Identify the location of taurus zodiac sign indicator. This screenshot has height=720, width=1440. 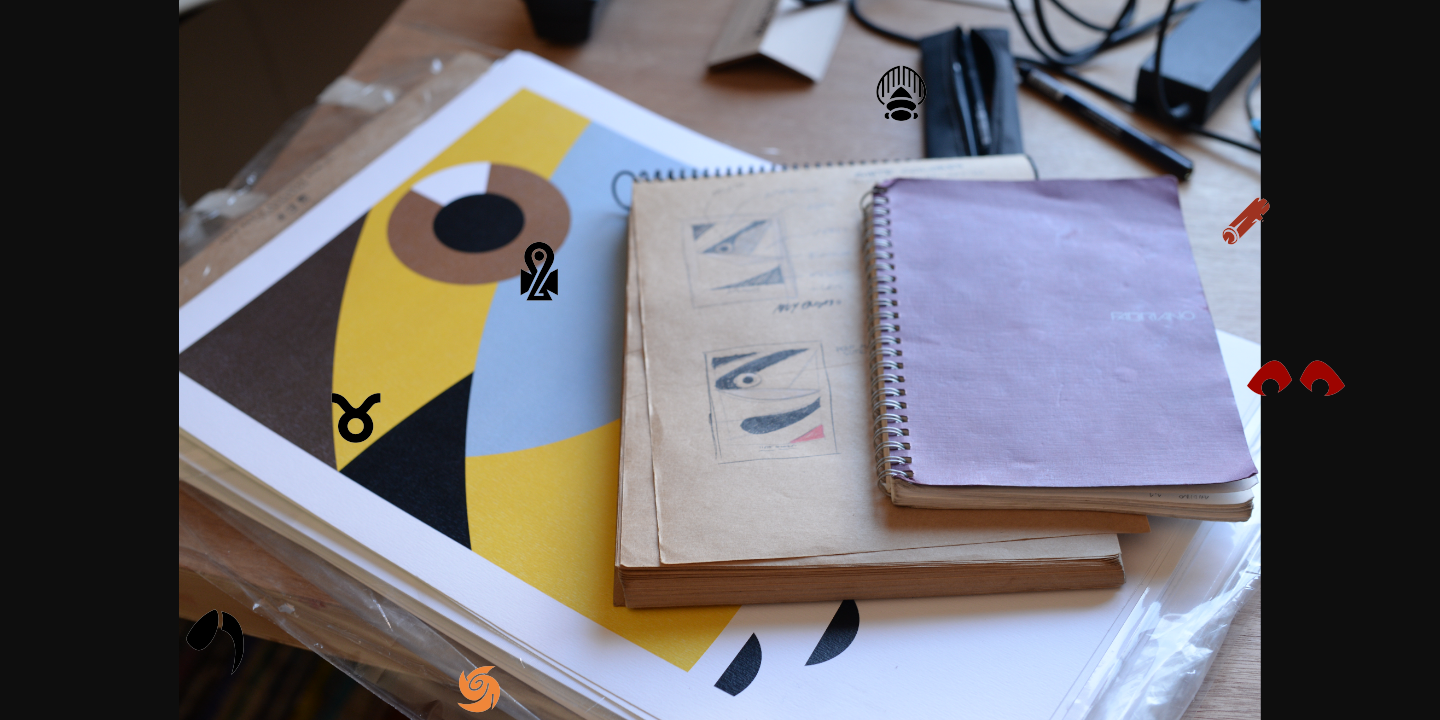
(356, 418).